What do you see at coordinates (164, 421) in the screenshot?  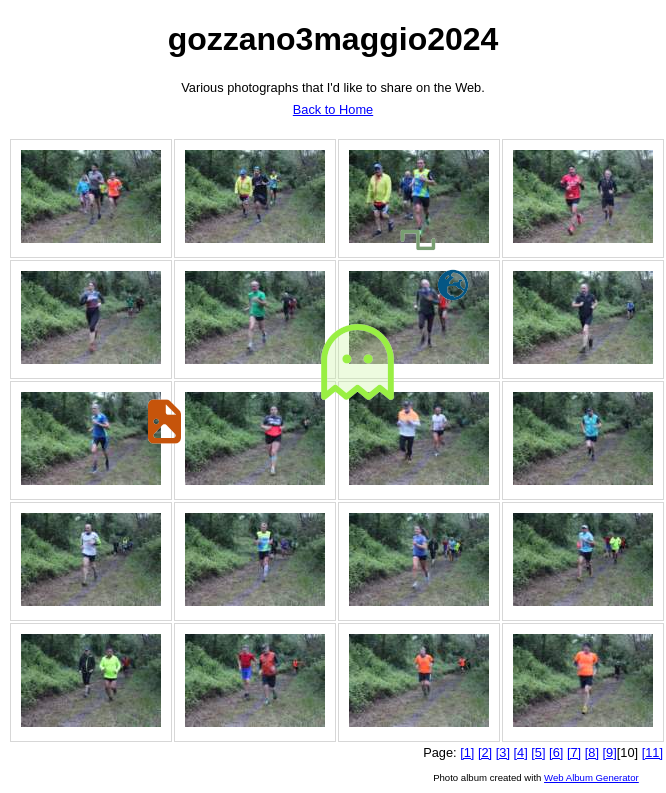 I see `view image file` at bounding box center [164, 421].